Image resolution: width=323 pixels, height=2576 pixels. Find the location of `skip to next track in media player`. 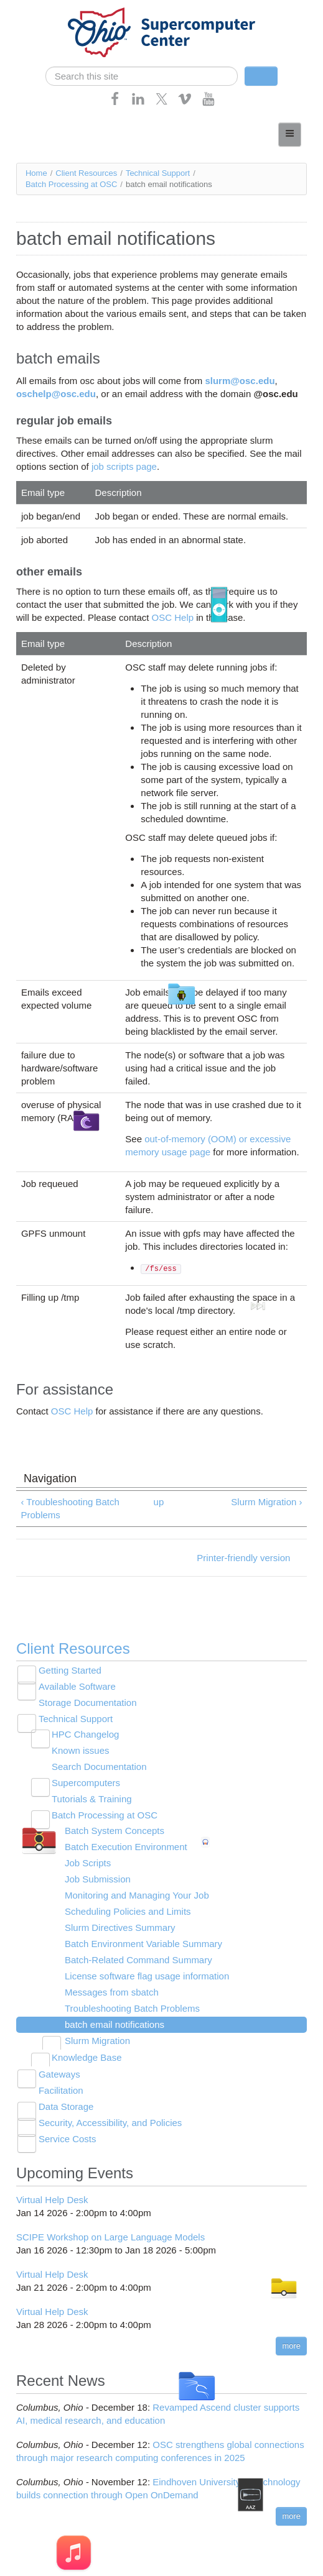

skip to next track in media player is located at coordinates (258, 1306).